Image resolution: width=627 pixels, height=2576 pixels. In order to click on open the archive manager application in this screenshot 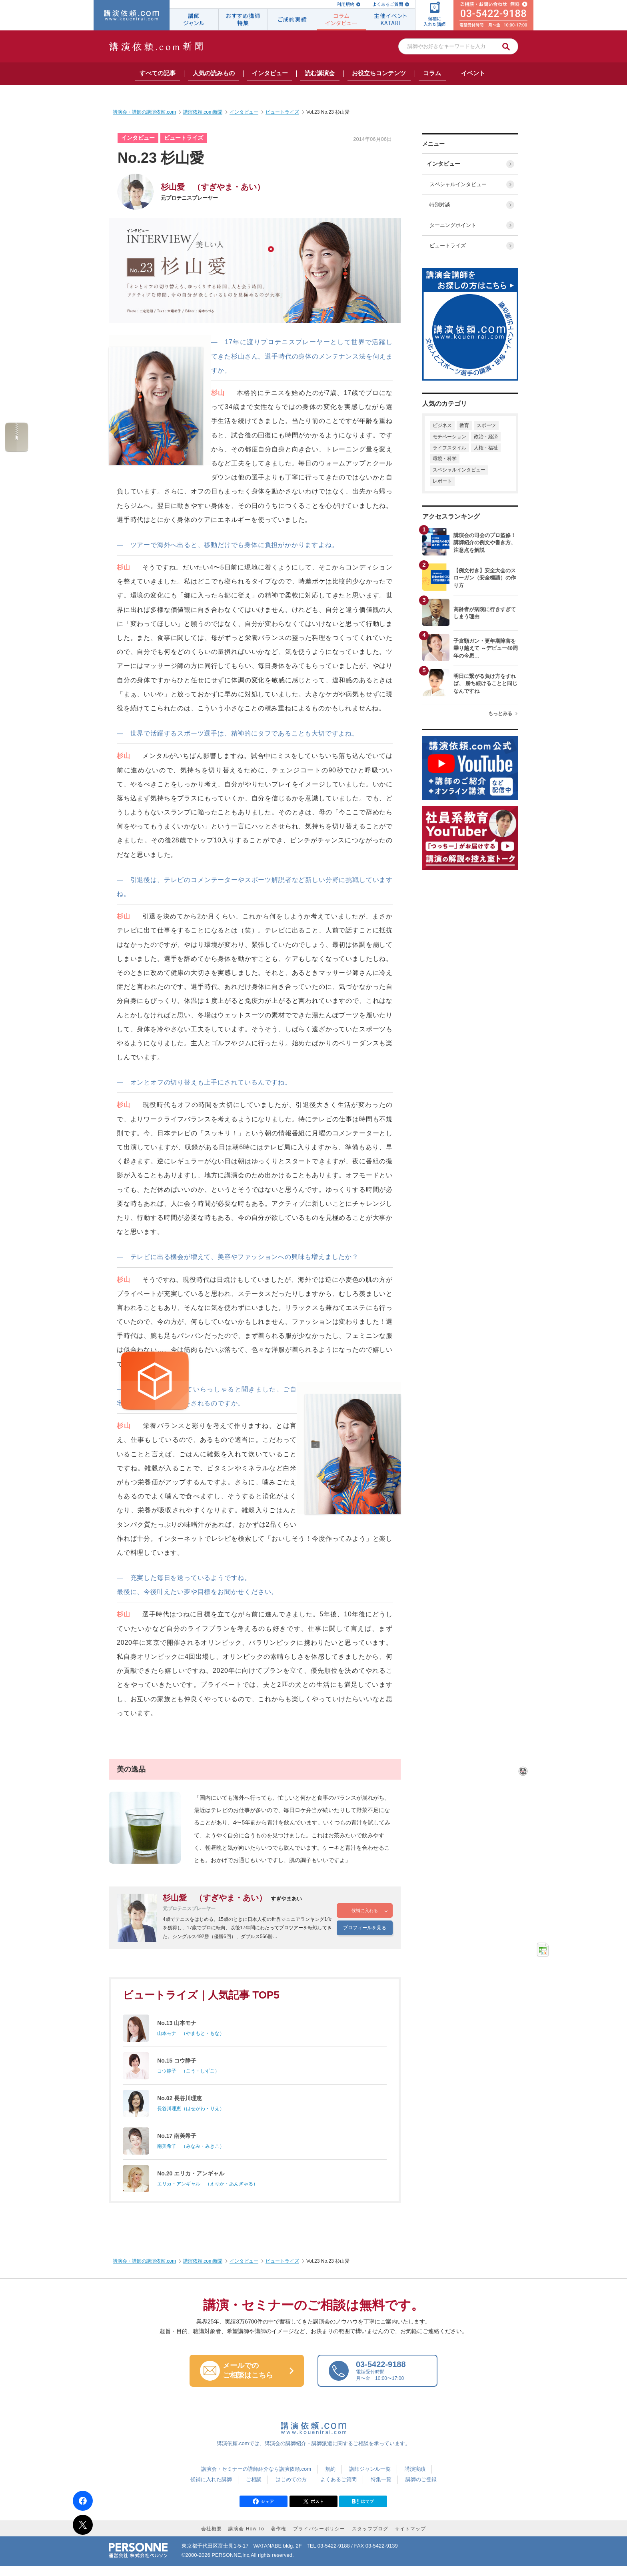, I will do `click(16, 437)`.